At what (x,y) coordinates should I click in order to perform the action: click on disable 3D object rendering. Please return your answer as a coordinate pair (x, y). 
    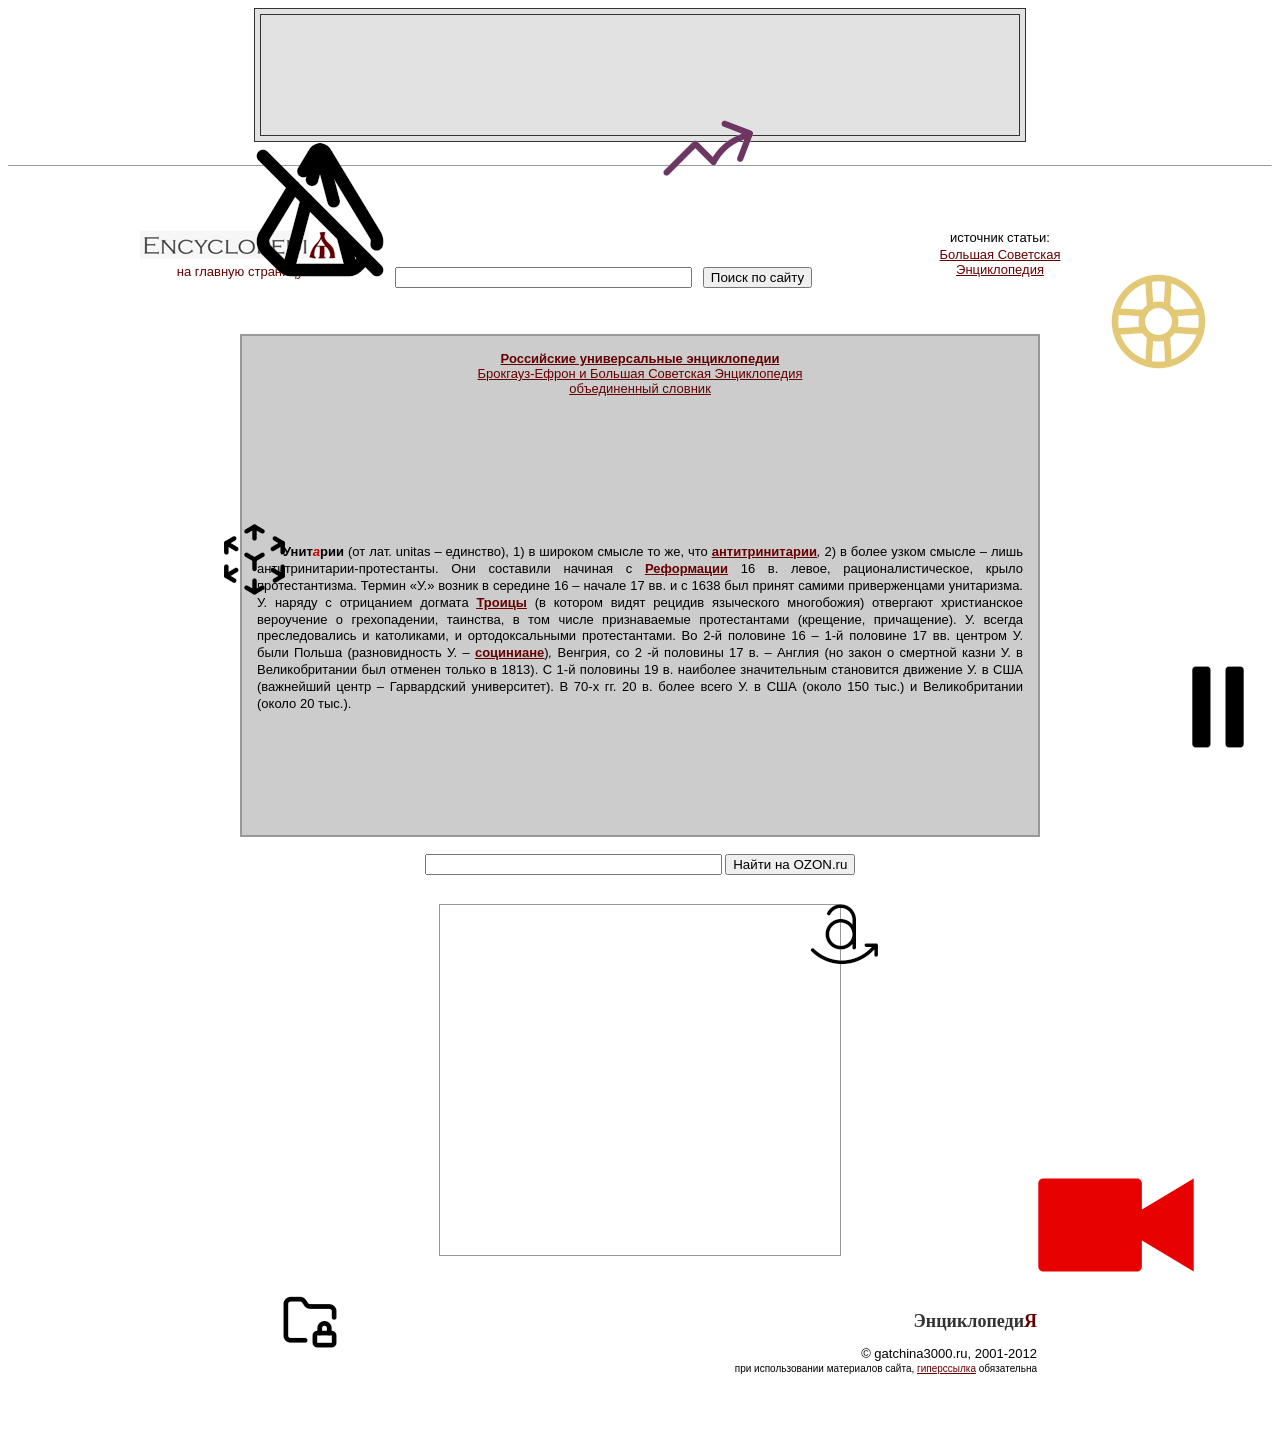
    Looking at the image, I should click on (320, 213).